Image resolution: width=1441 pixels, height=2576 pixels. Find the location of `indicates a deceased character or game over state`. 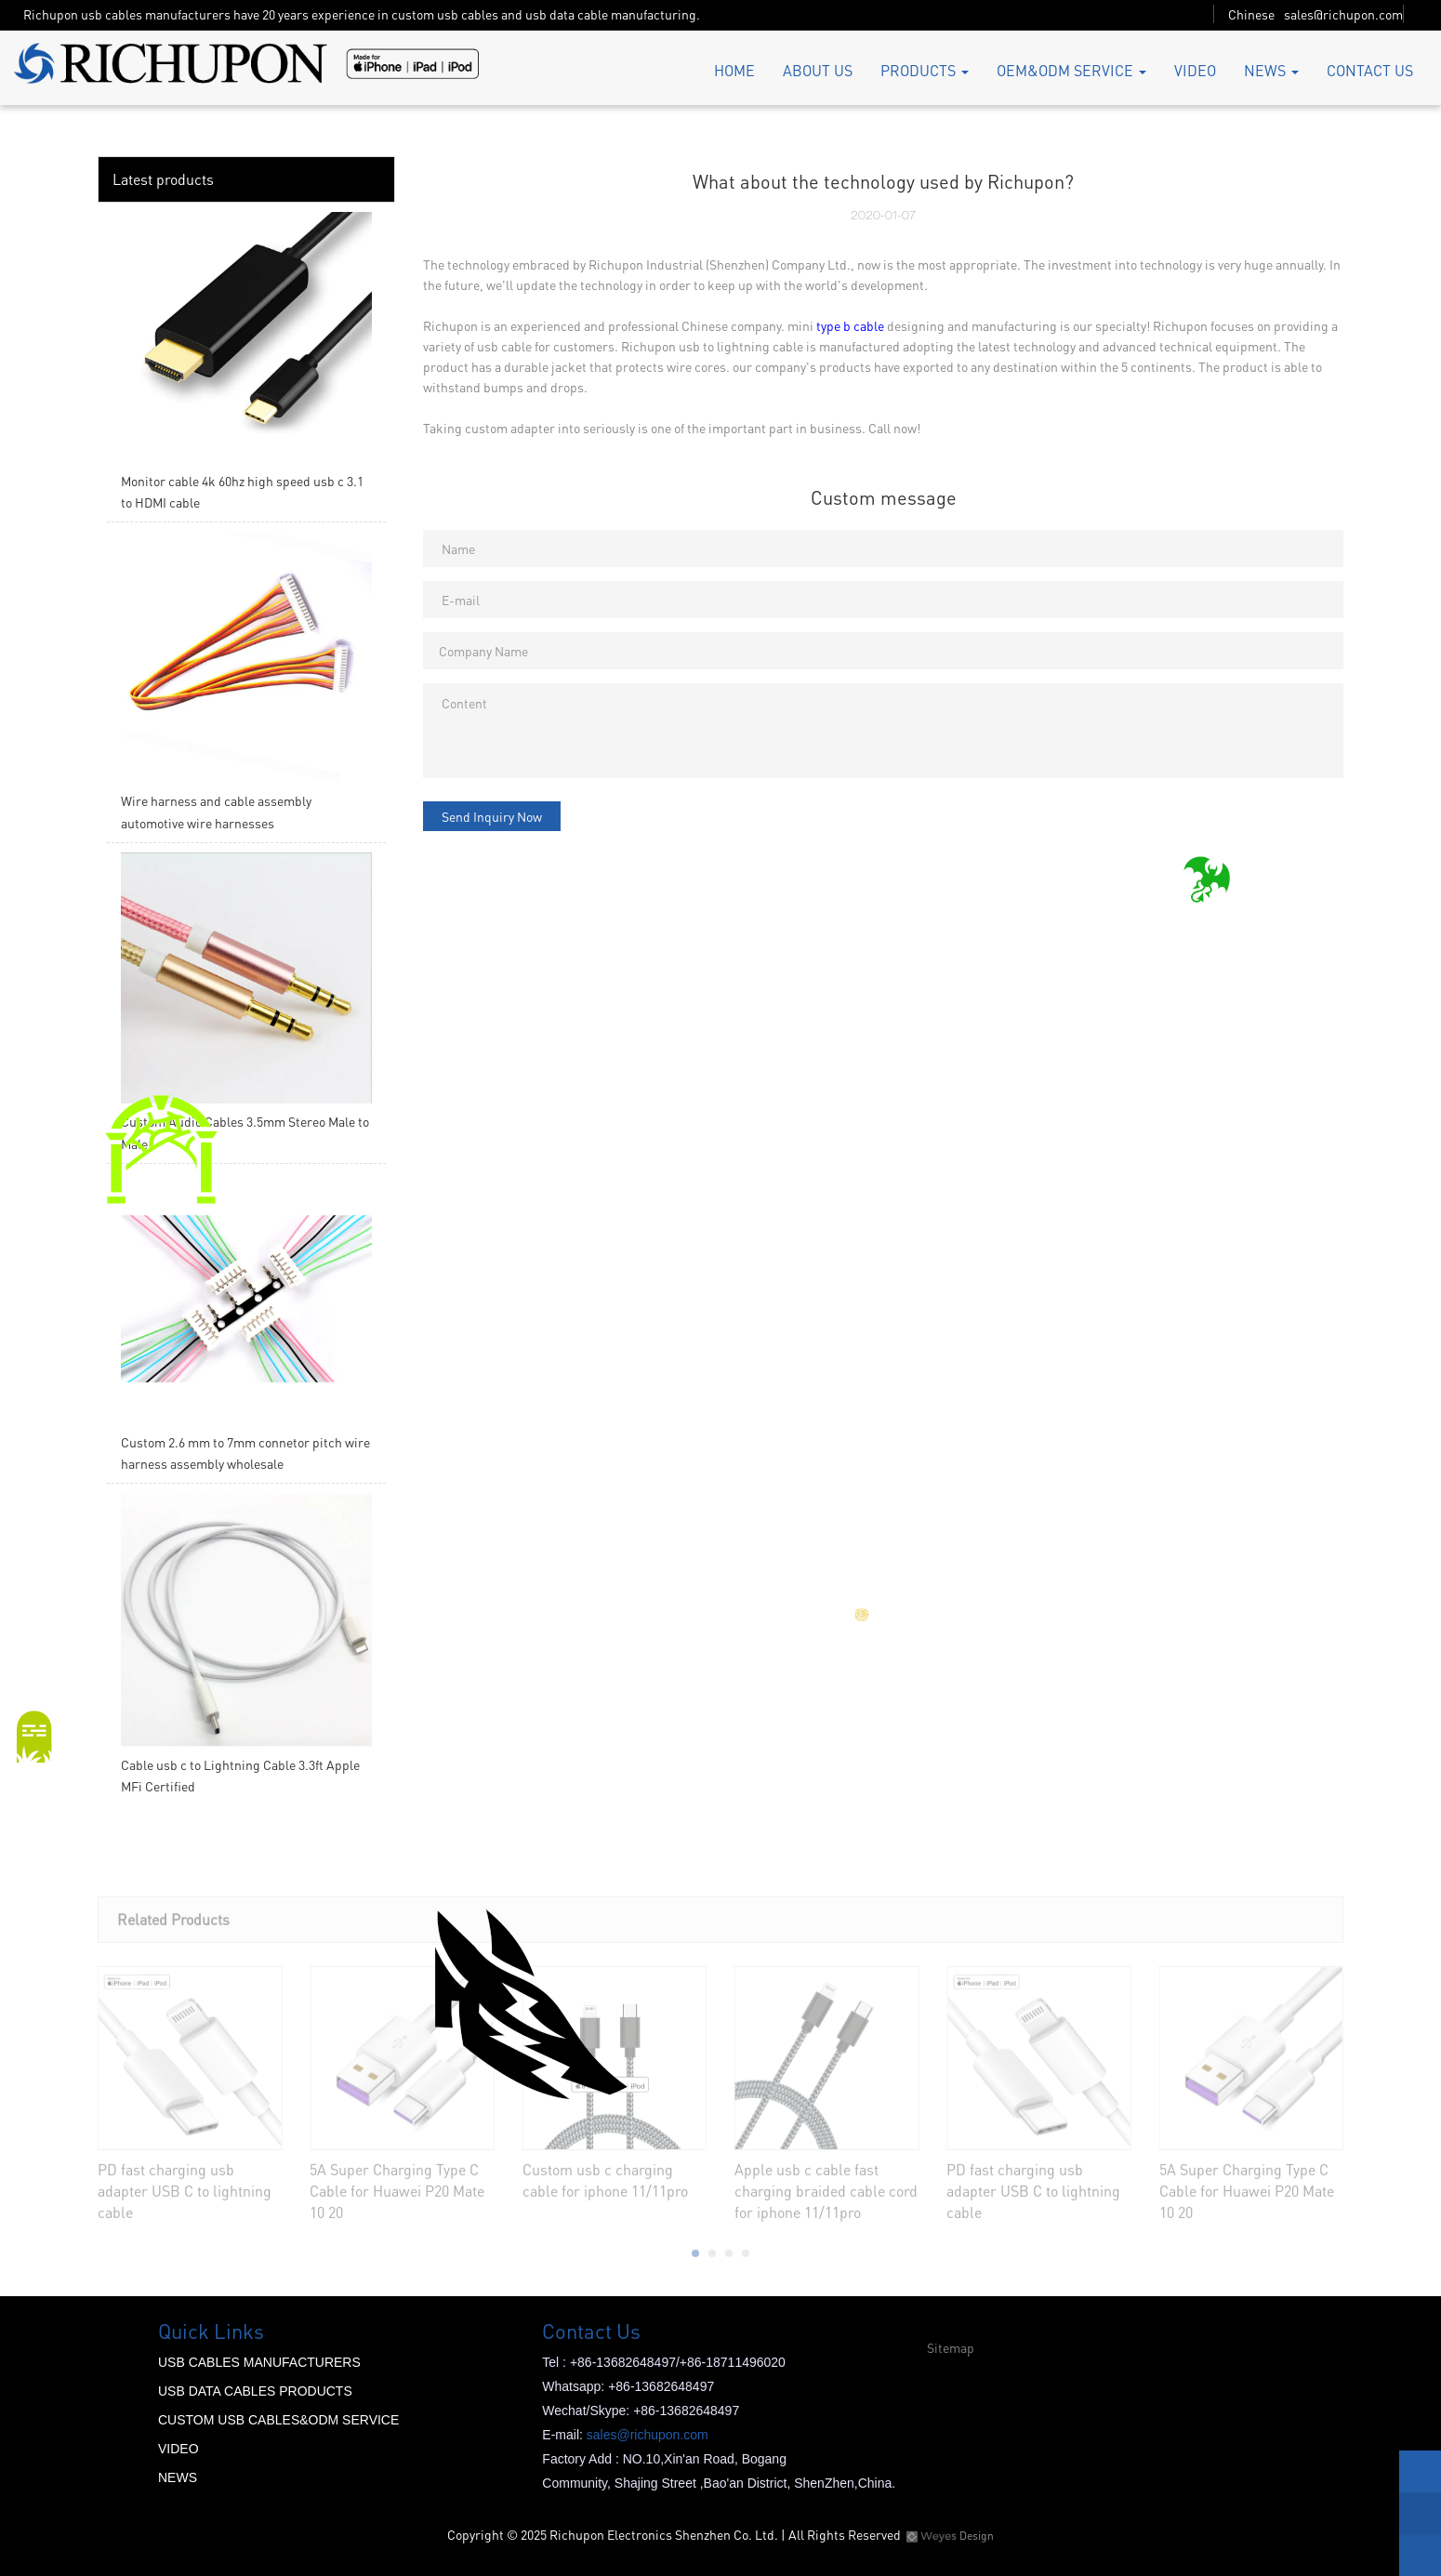

indicates a deceased character or game over state is located at coordinates (34, 1737).